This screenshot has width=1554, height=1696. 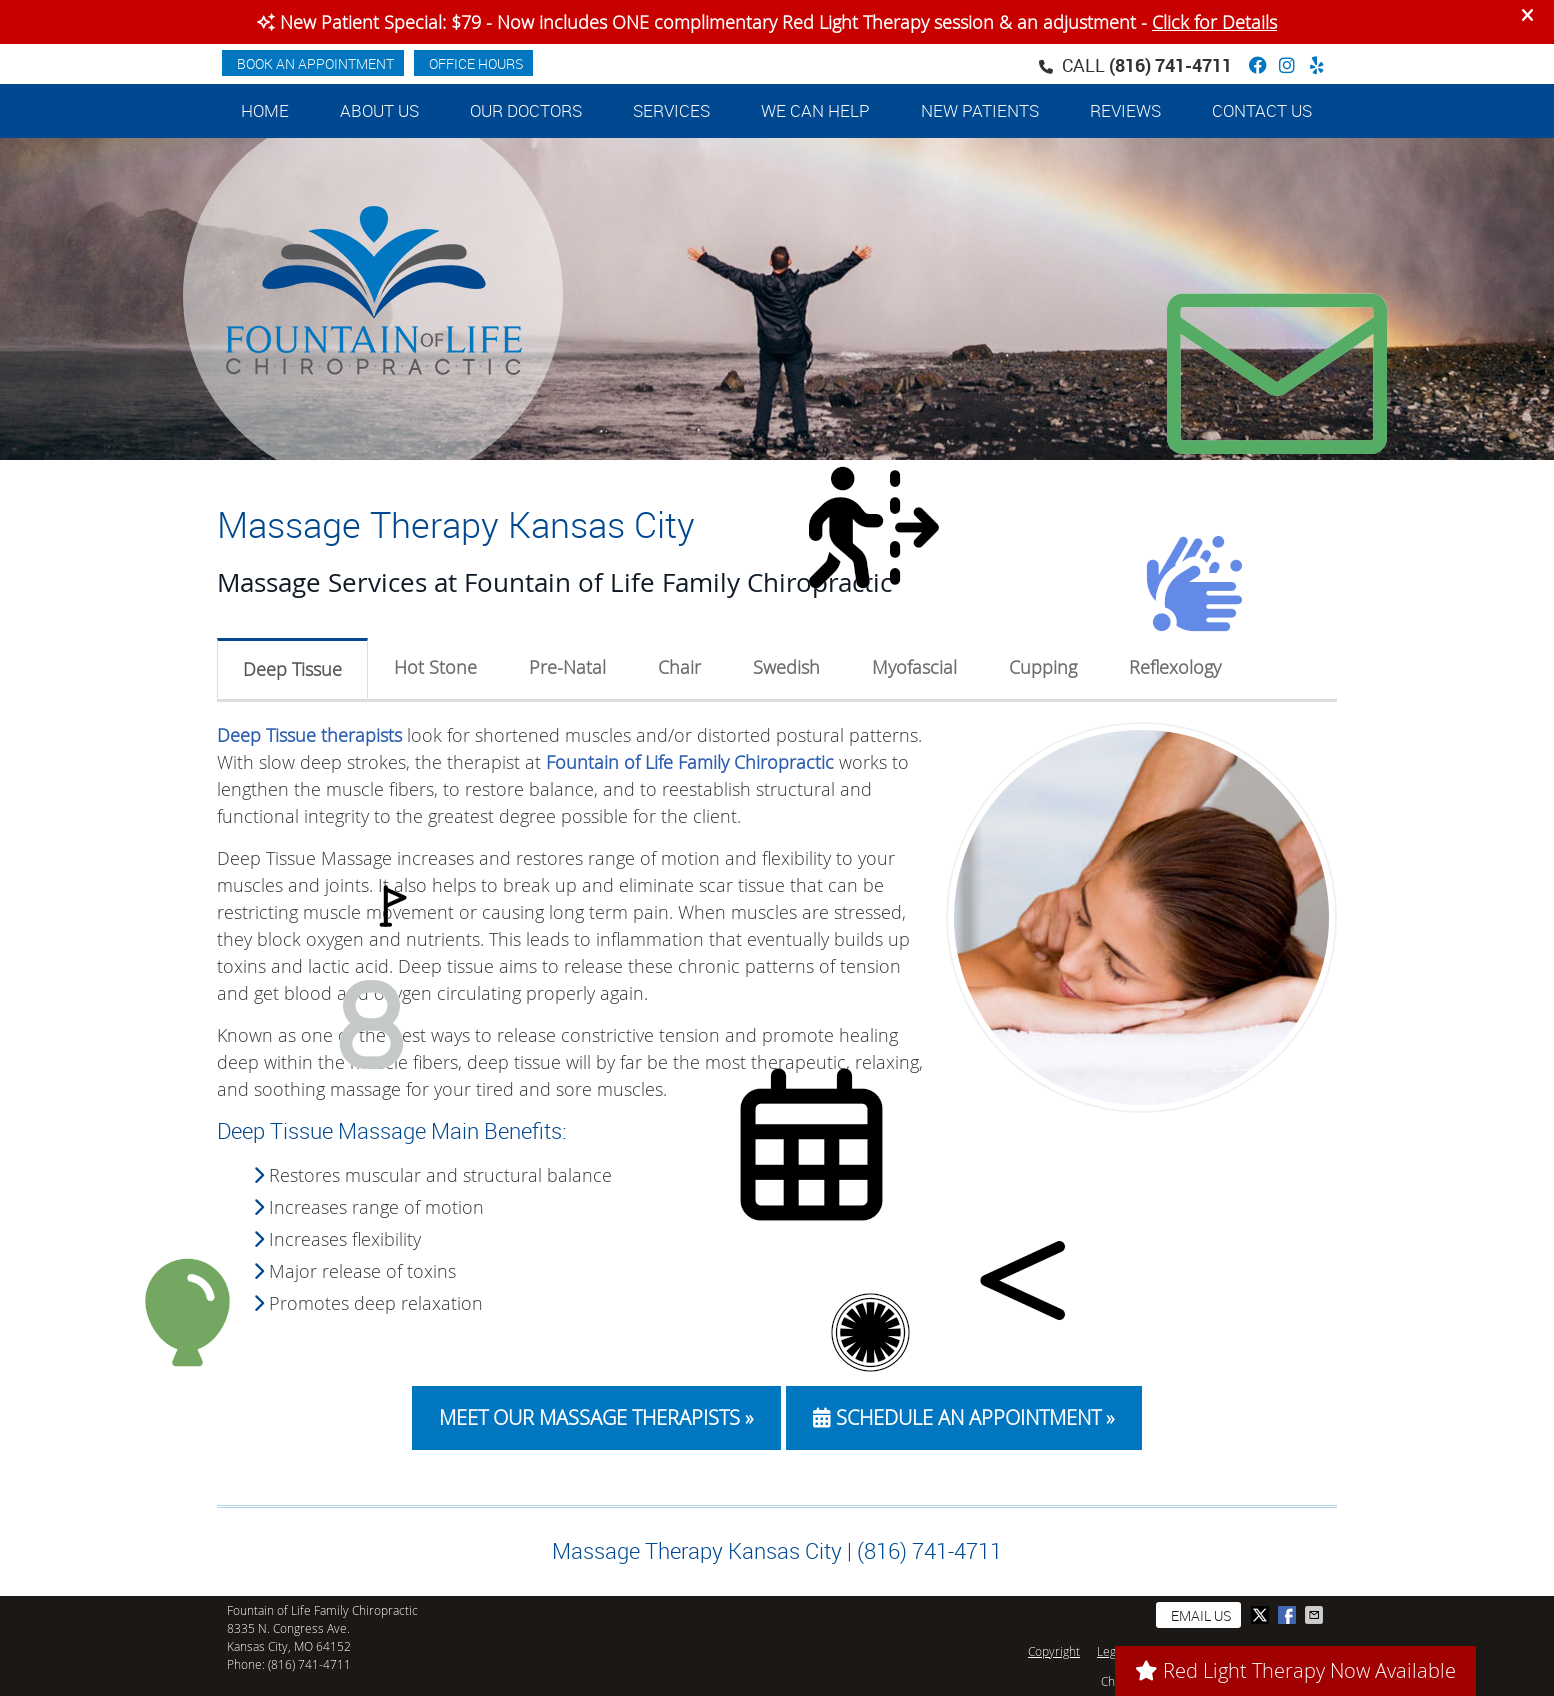 I want to click on view celebration or birthday events, so click(x=187, y=1312).